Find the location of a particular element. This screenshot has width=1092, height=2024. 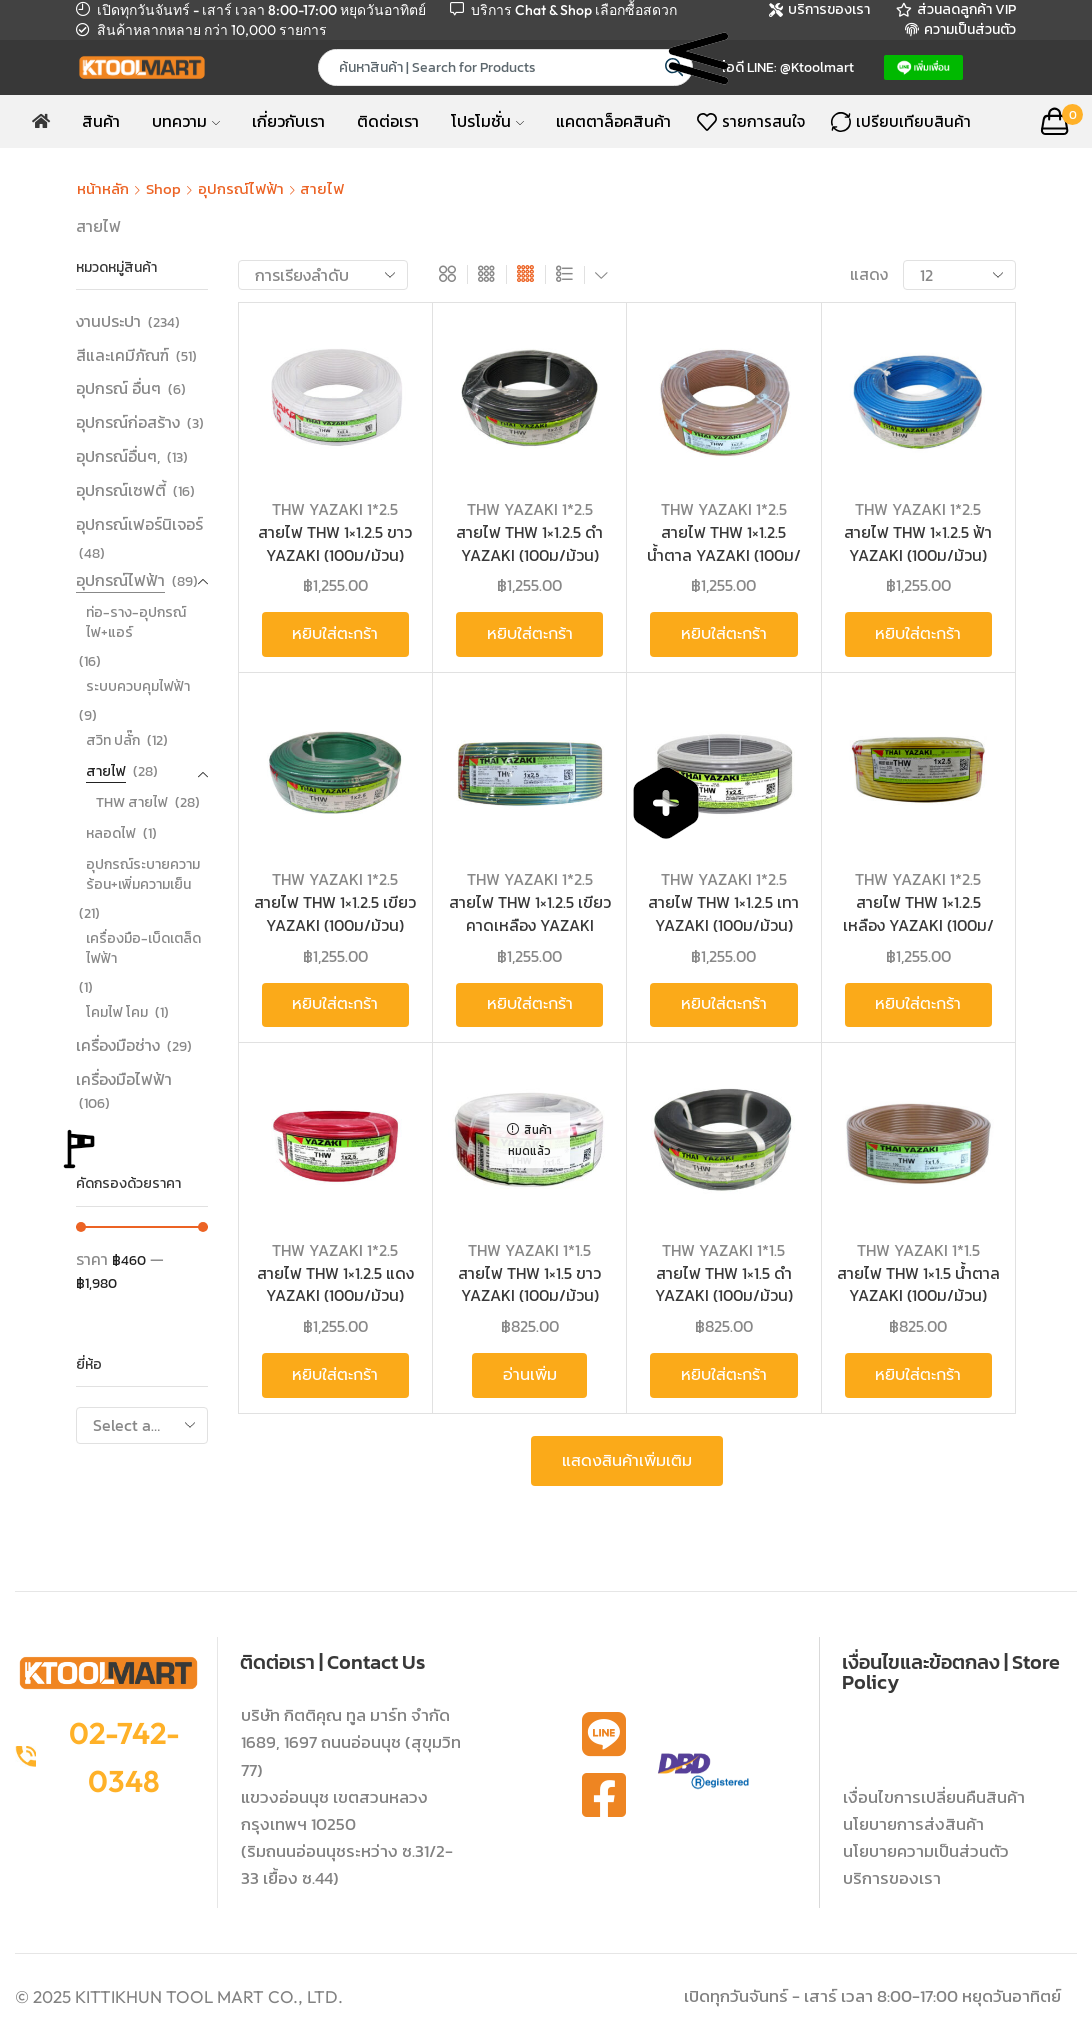

add a new item or module is located at coordinates (666, 803).